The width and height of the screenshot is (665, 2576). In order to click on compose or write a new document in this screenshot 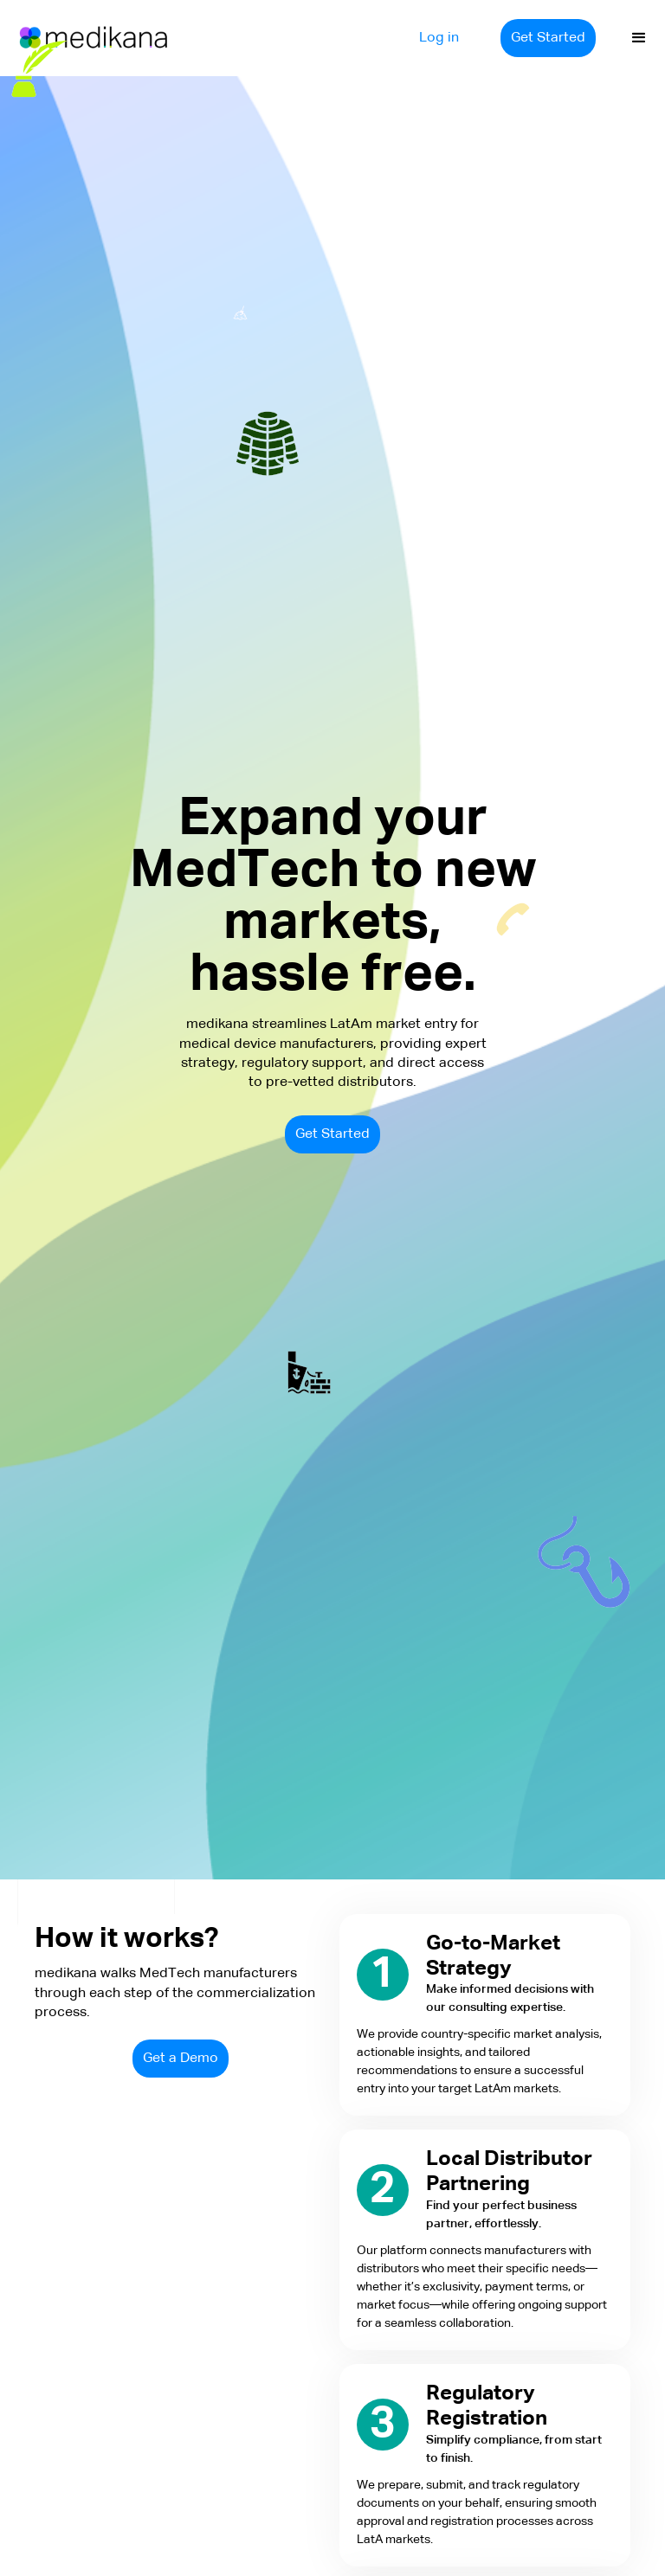, I will do `click(39, 69)`.